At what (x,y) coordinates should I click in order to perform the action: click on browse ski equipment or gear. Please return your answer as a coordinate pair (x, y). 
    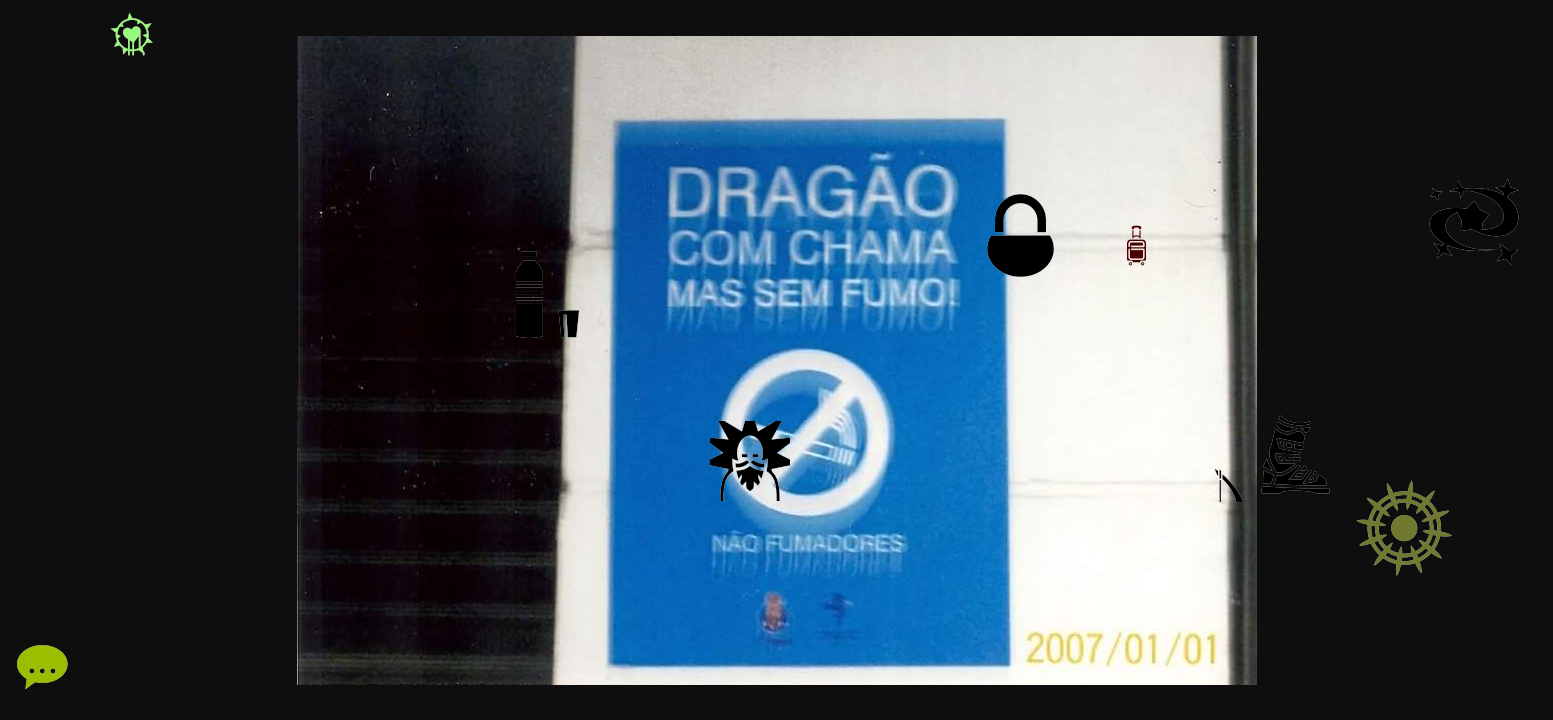
    Looking at the image, I should click on (1295, 454).